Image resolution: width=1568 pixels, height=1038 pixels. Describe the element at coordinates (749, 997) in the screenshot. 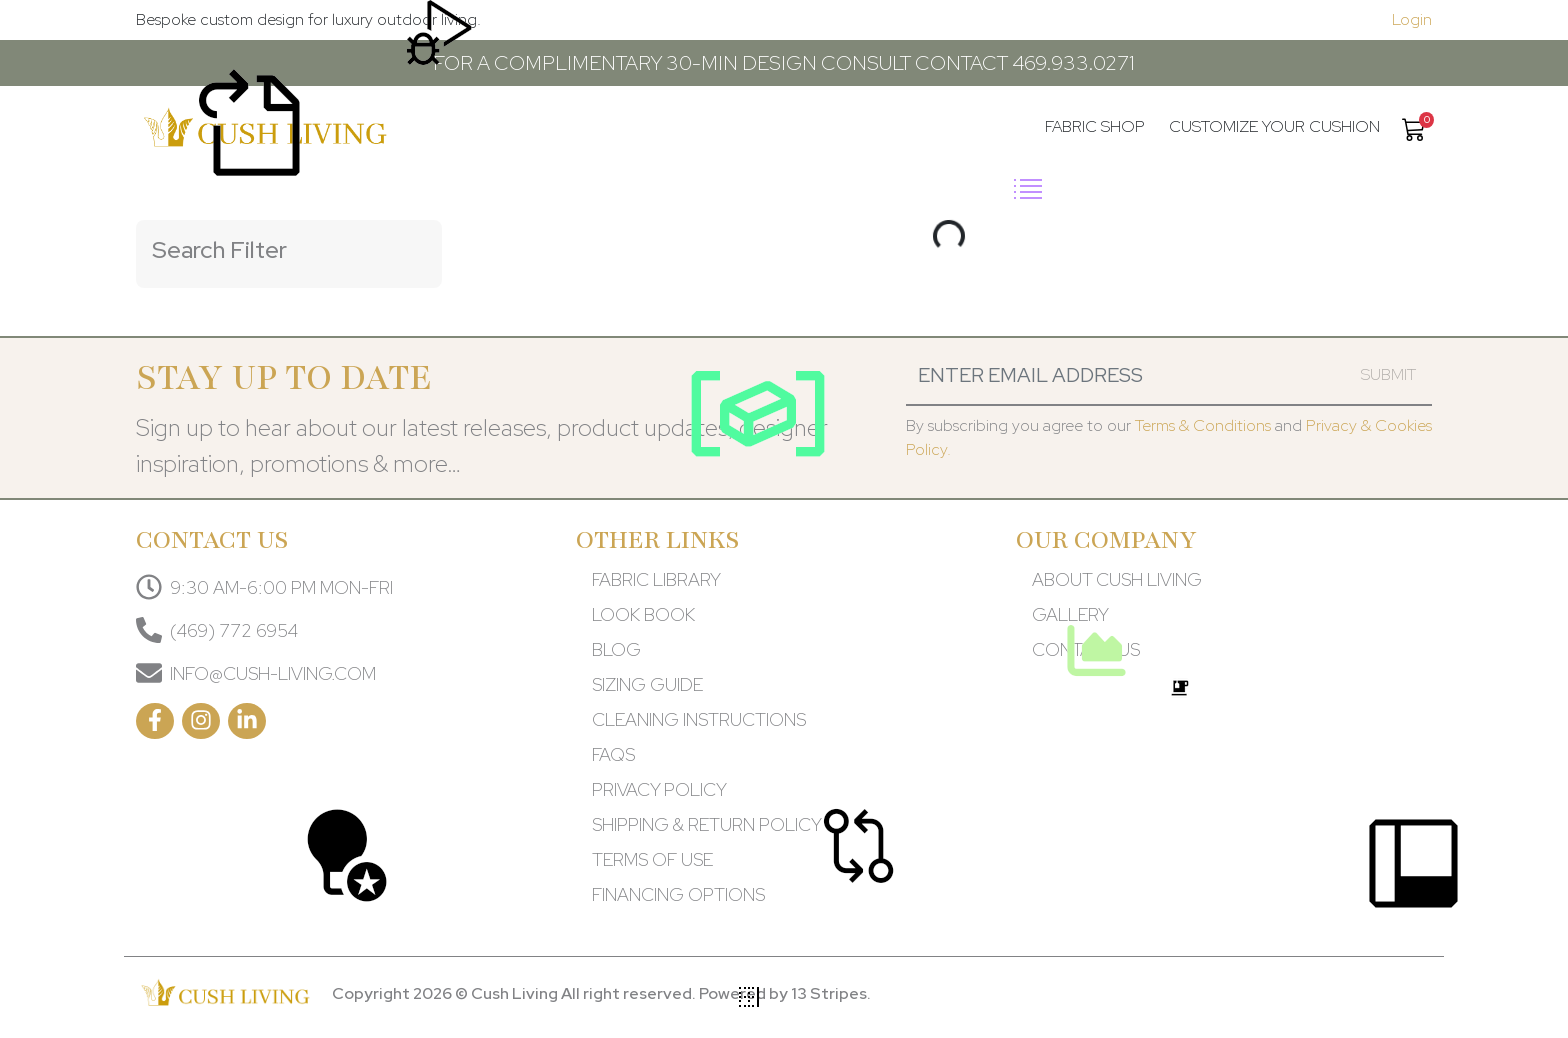

I see `apply border to the right edge of a cell or selection` at that location.